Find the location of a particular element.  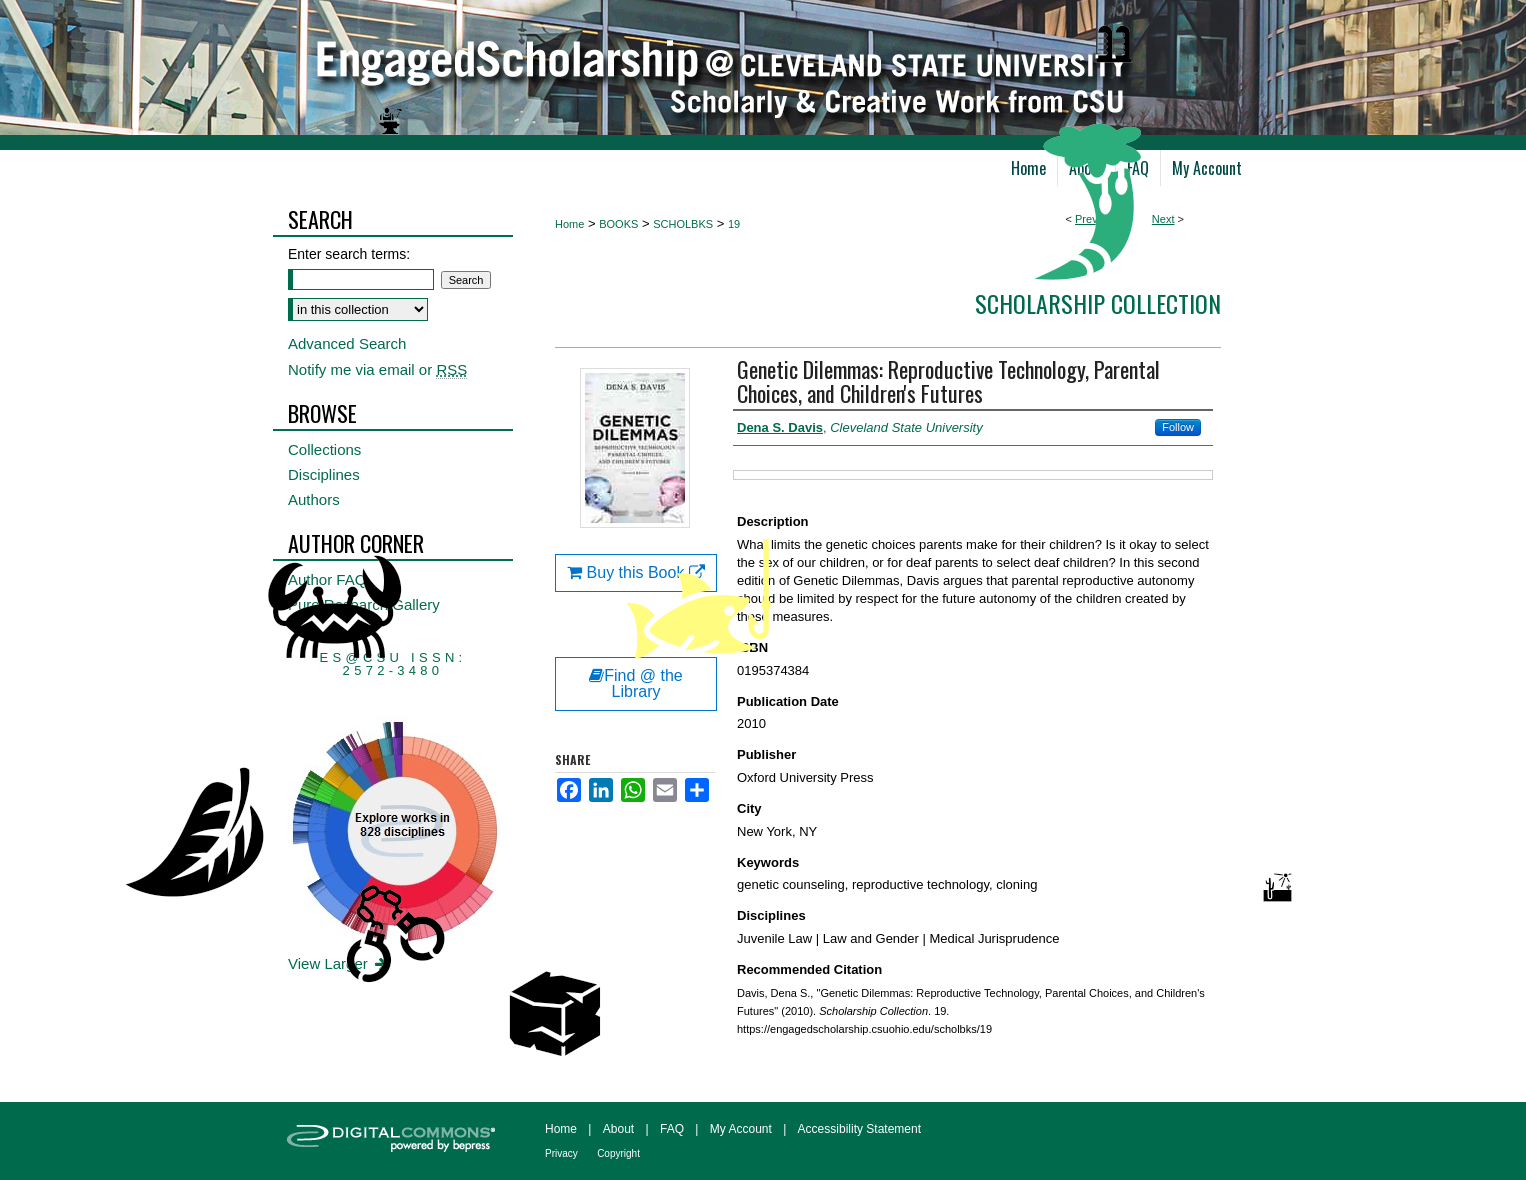

indicates a failed or unsuccessful game action is located at coordinates (334, 609).